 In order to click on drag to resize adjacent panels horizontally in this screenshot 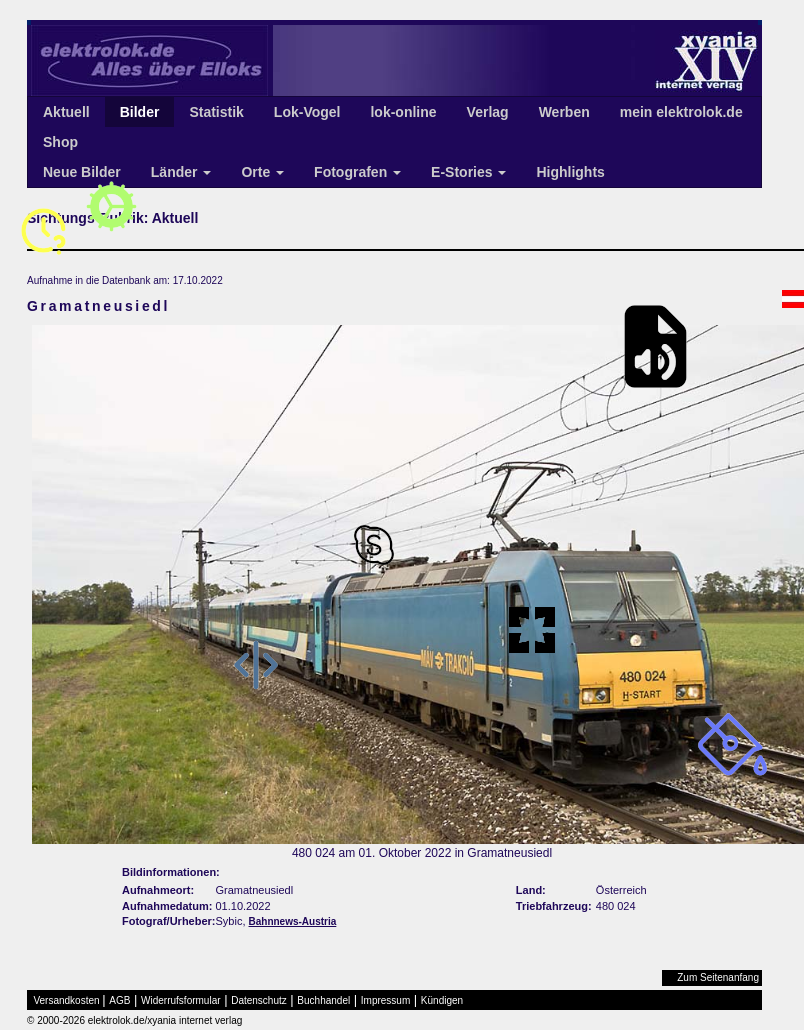, I will do `click(256, 665)`.